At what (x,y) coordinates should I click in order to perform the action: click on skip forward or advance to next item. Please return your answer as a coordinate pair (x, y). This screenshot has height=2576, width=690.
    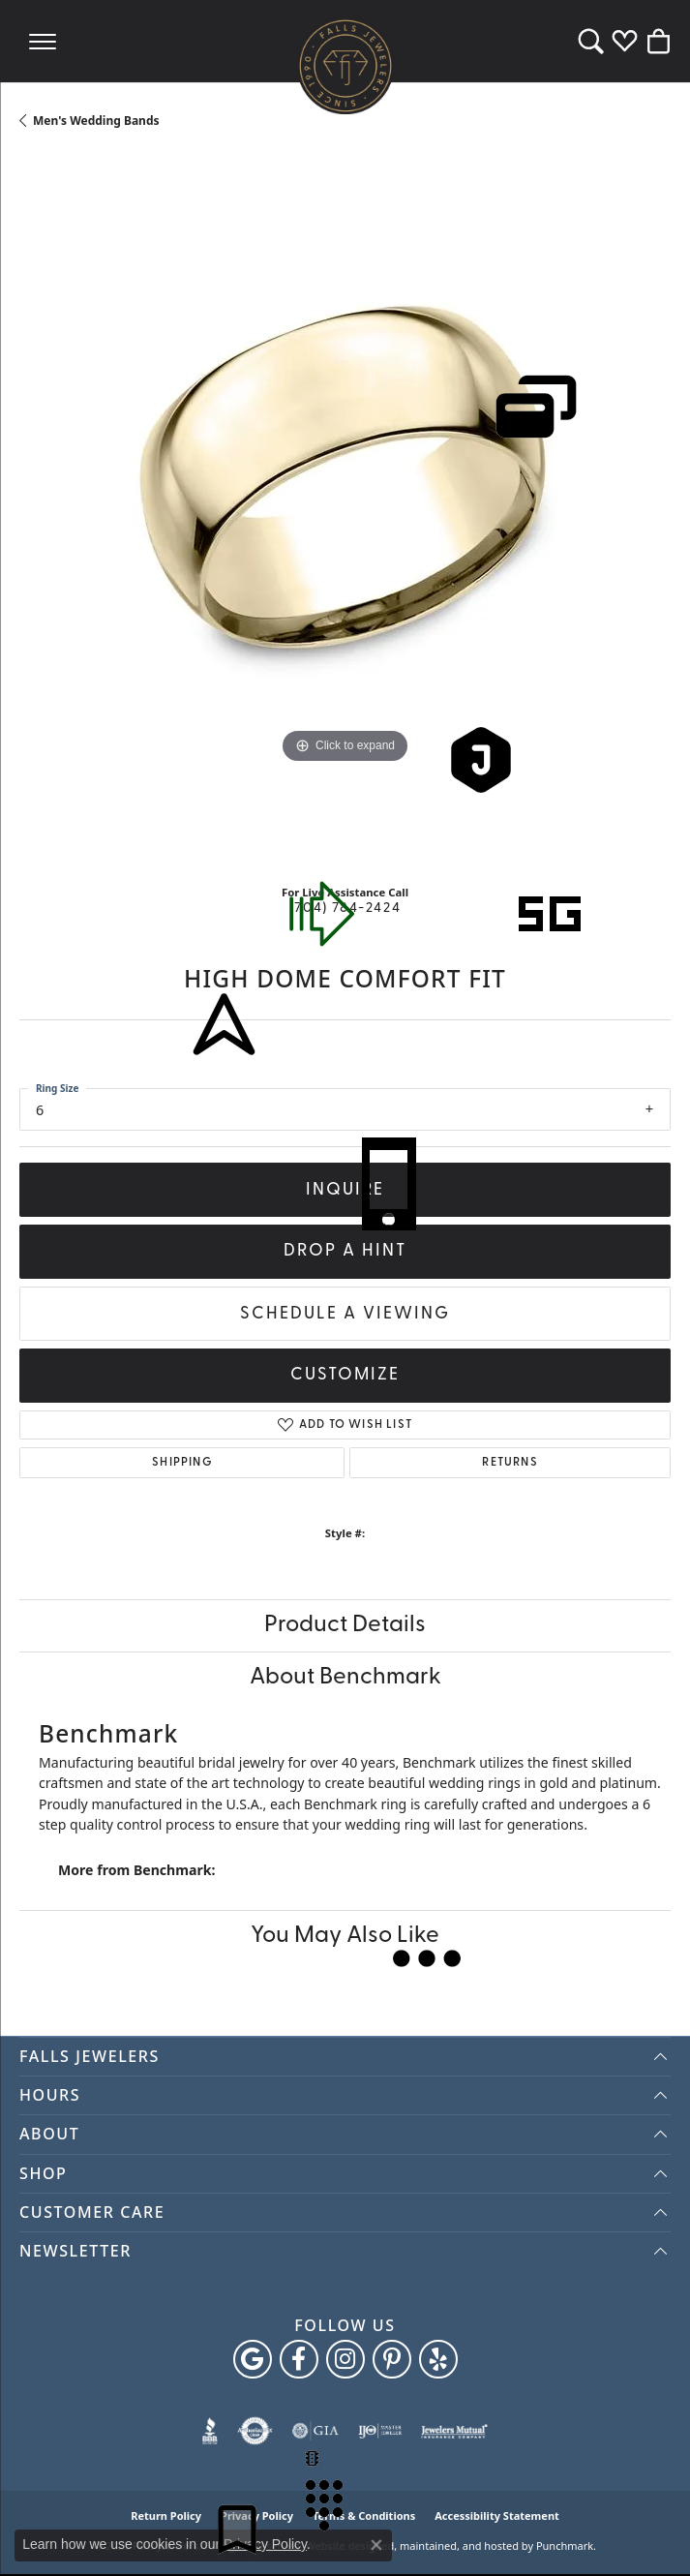
    Looking at the image, I should click on (319, 914).